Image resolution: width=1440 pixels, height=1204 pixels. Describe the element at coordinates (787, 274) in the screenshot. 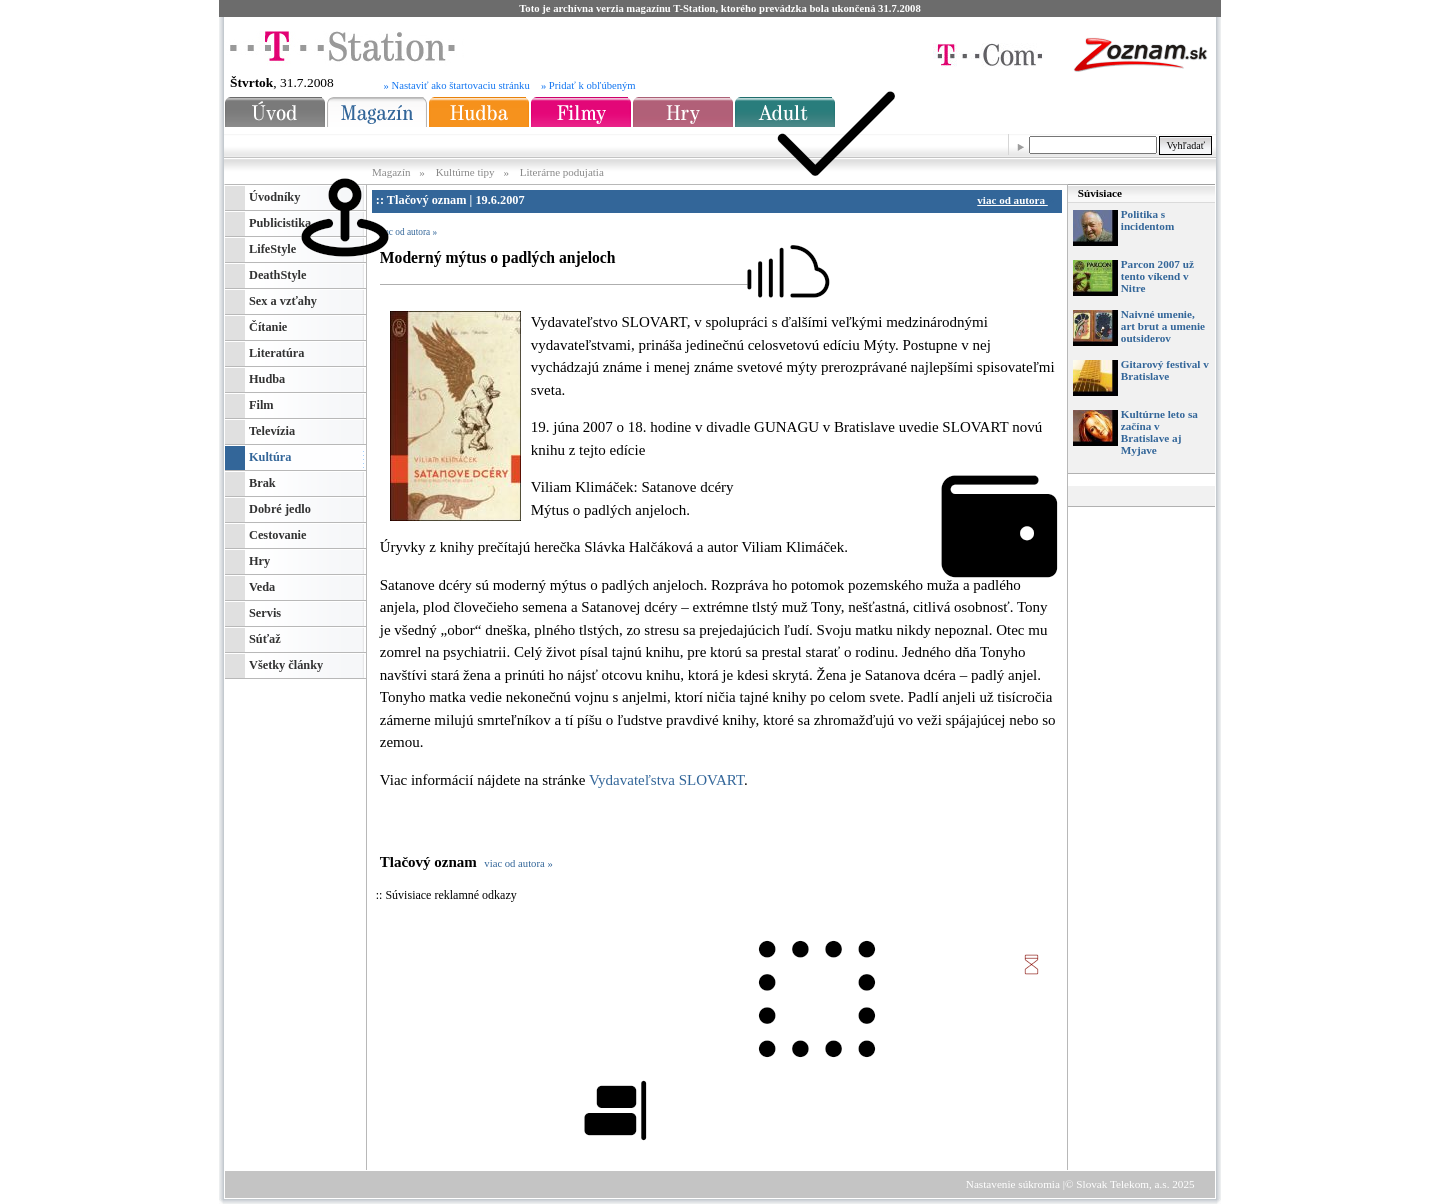

I see `open SoundCloud app` at that location.